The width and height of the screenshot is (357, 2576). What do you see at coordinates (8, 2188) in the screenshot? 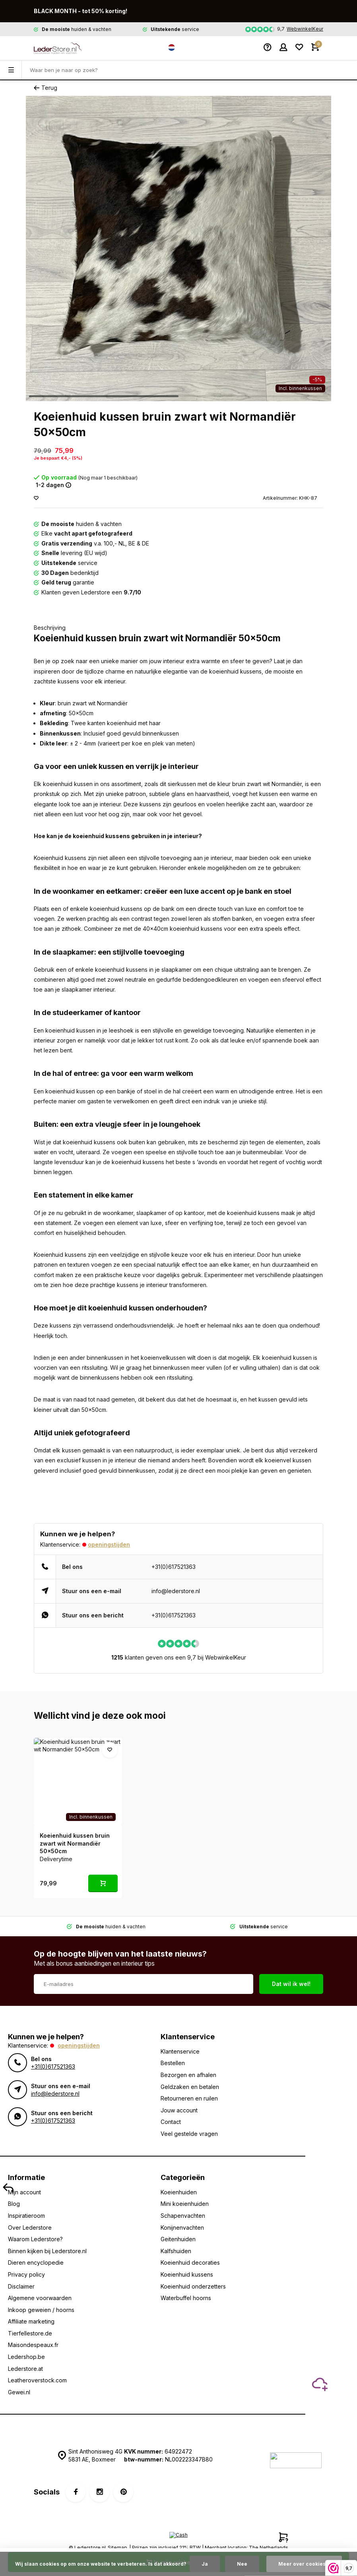
I see `reply to a message or comment` at bounding box center [8, 2188].